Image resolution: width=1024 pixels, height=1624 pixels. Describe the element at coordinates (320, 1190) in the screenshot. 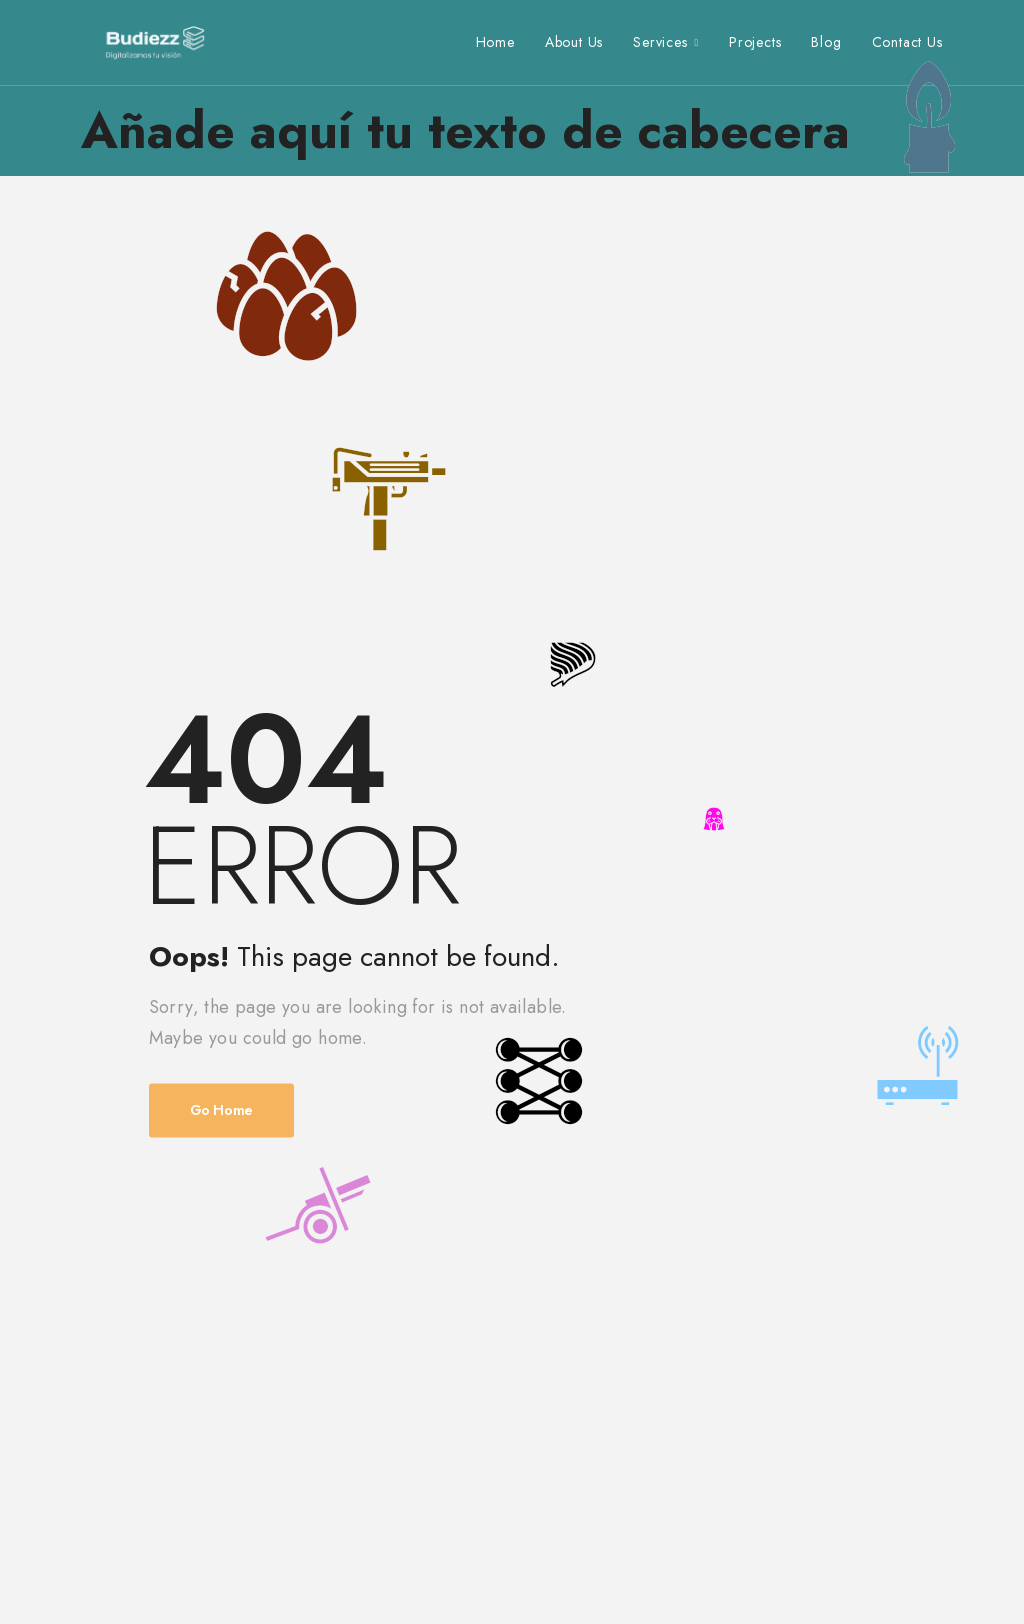

I see `artillery unit or weapon in a strategy game` at that location.